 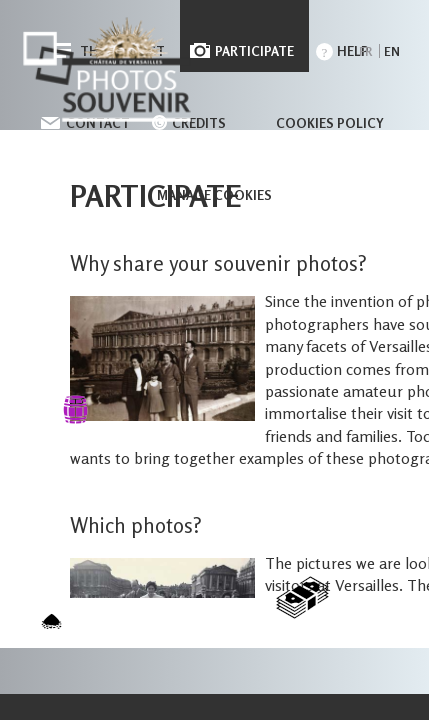 I want to click on view your wallet or account balance, so click(x=302, y=597).